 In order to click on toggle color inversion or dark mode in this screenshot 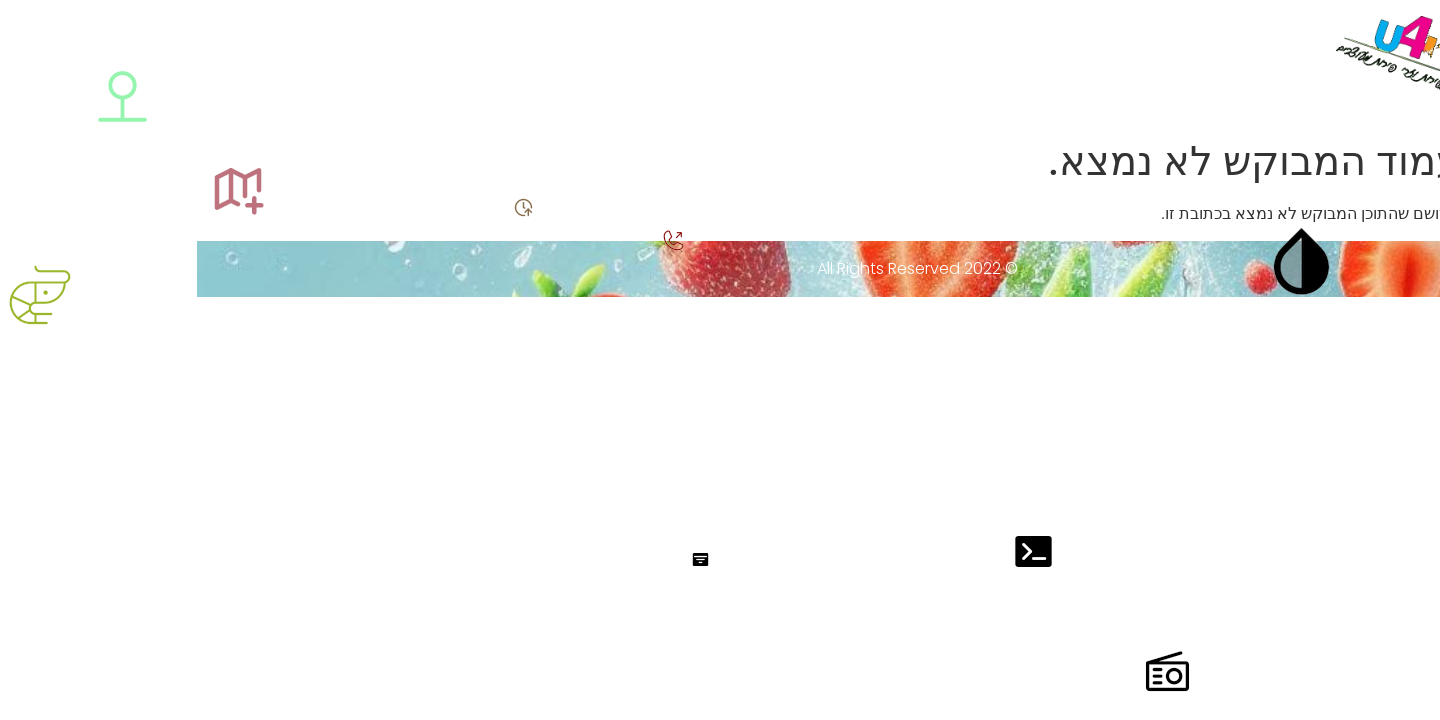, I will do `click(1301, 261)`.